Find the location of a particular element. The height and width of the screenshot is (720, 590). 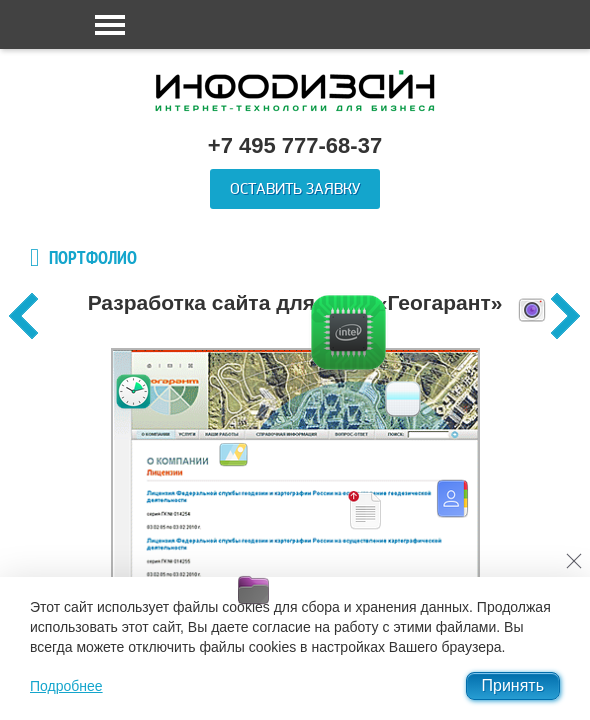

send file via bluetooth is located at coordinates (365, 510).